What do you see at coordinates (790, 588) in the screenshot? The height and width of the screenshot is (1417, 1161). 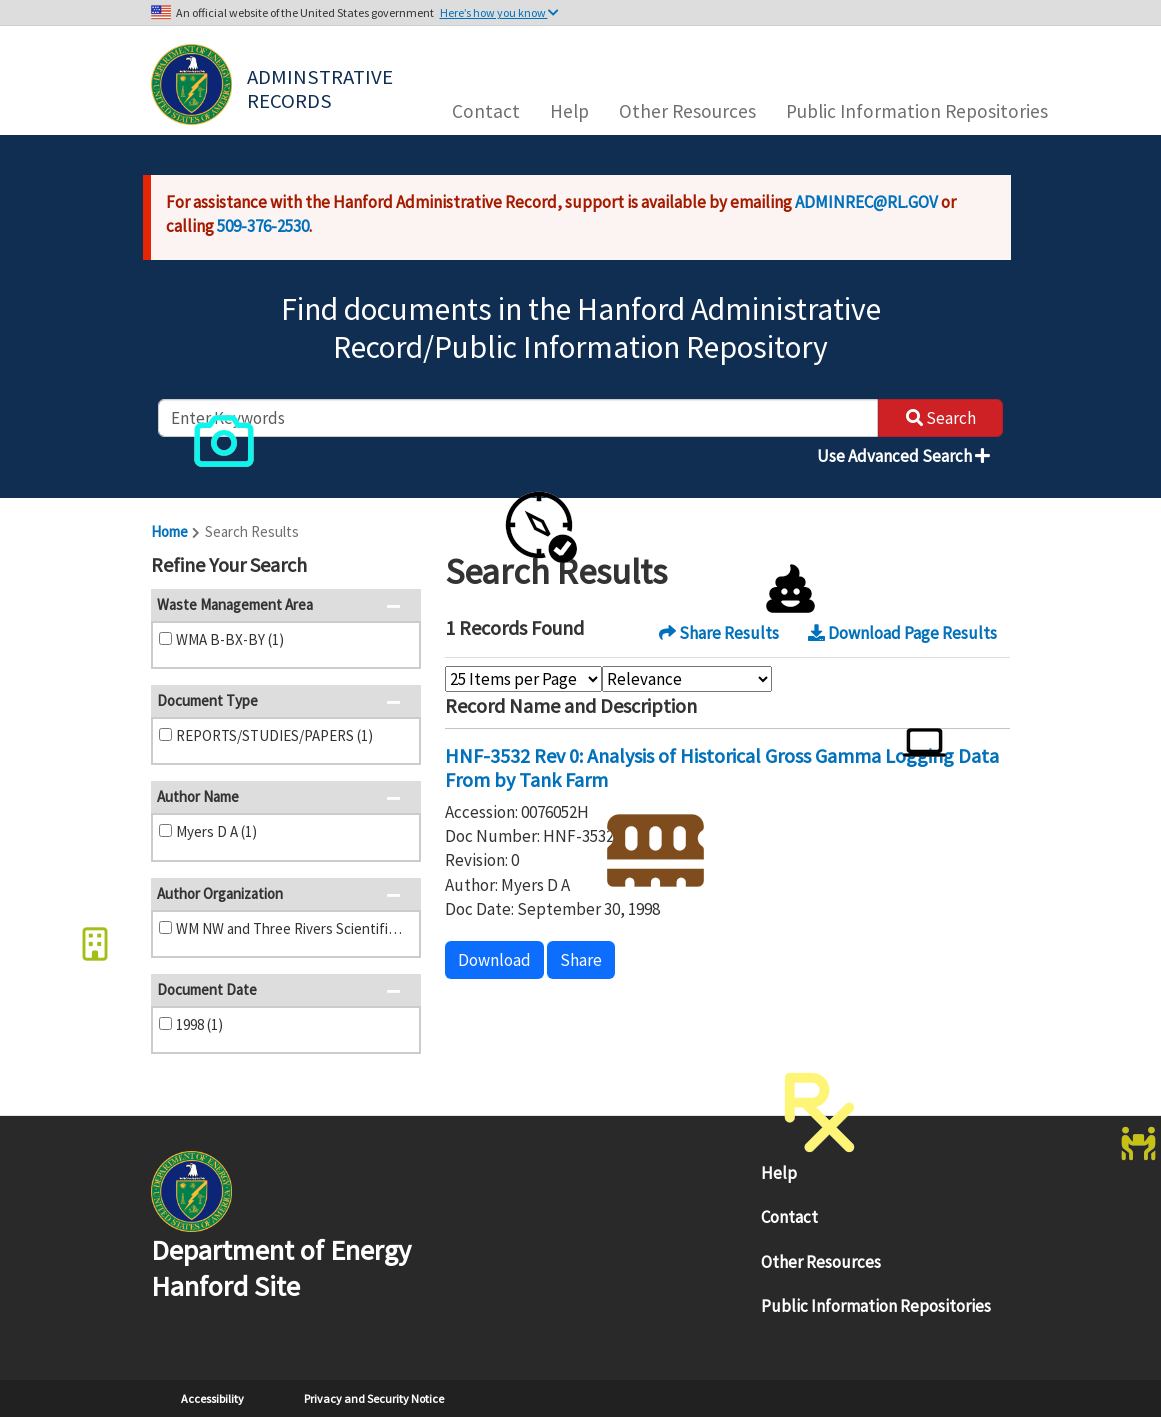 I see `add a poop emoji reaction` at bounding box center [790, 588].